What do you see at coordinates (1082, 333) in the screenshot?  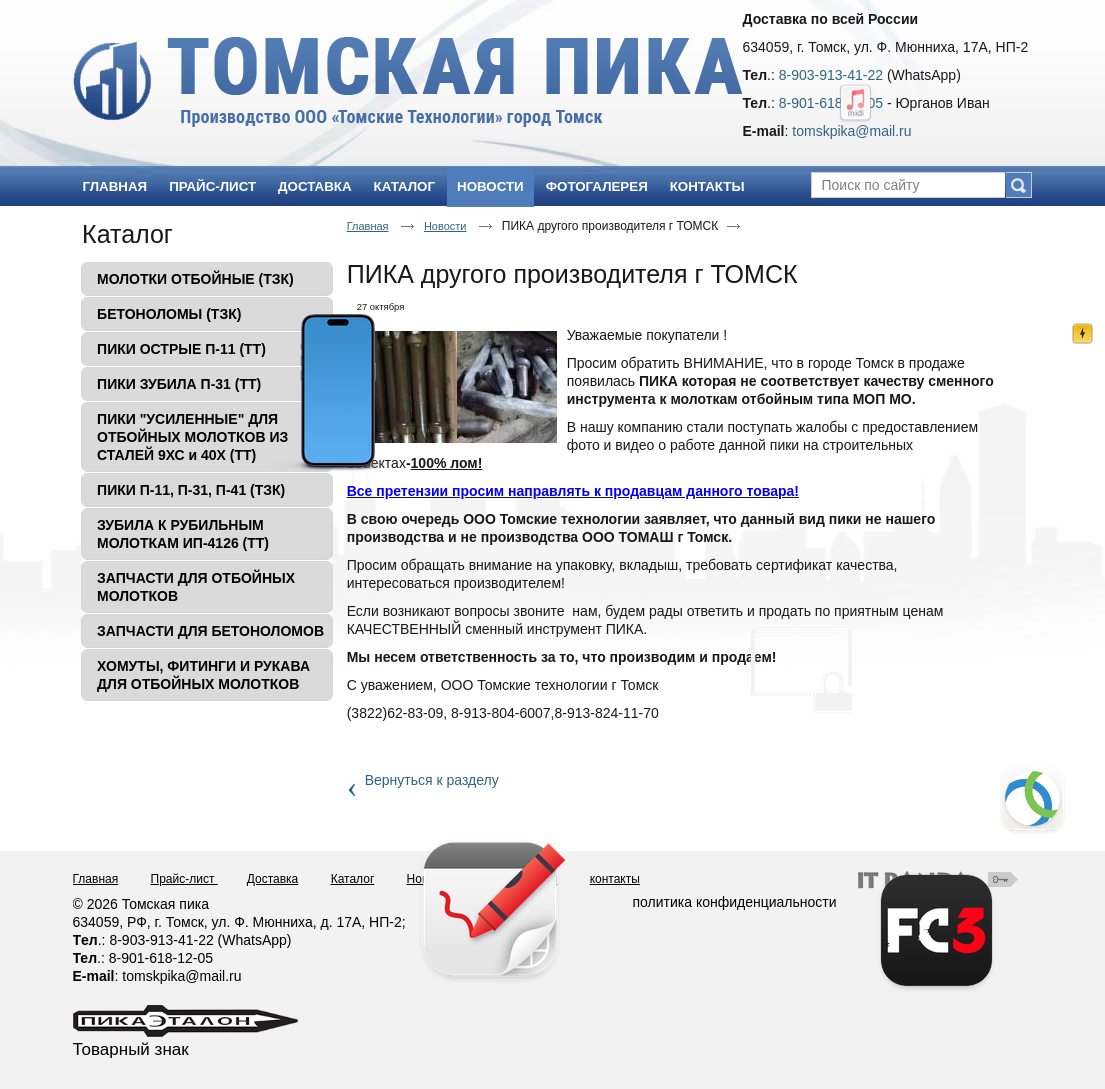 I see `access power management settings` at bounding box center [1082, 333].